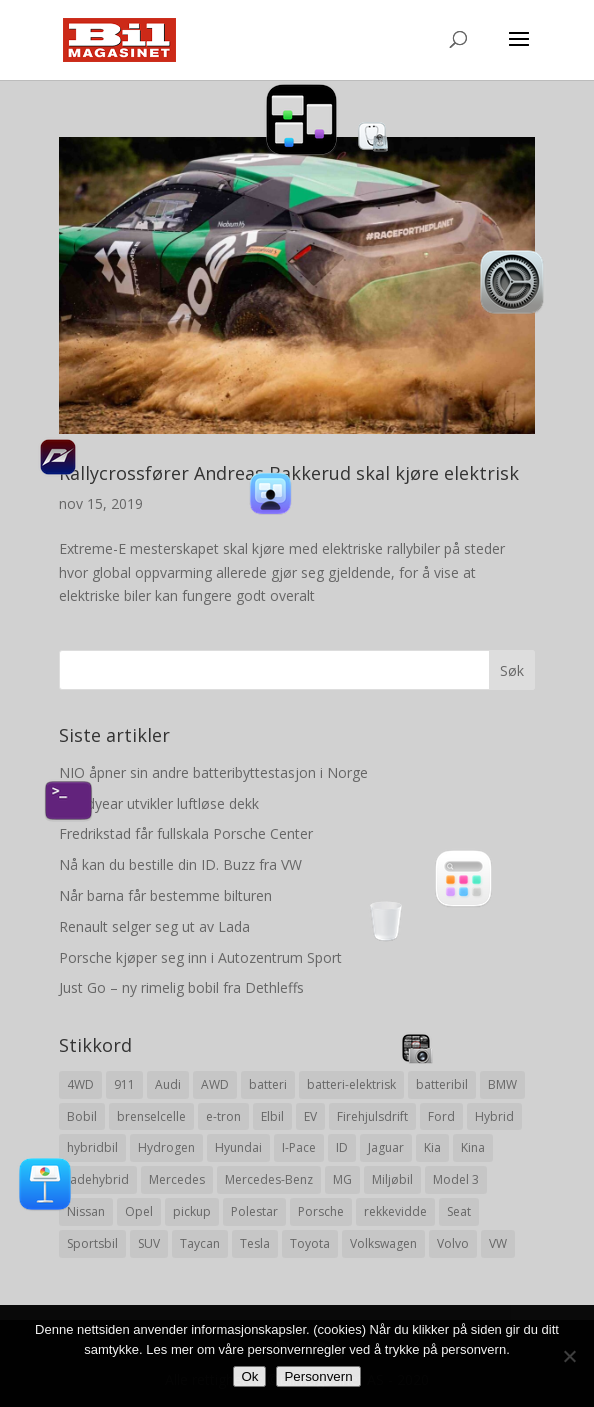 The image size is (594, 1407). I want to click on launch need for speed hot pursuit game, so click(58, 457).